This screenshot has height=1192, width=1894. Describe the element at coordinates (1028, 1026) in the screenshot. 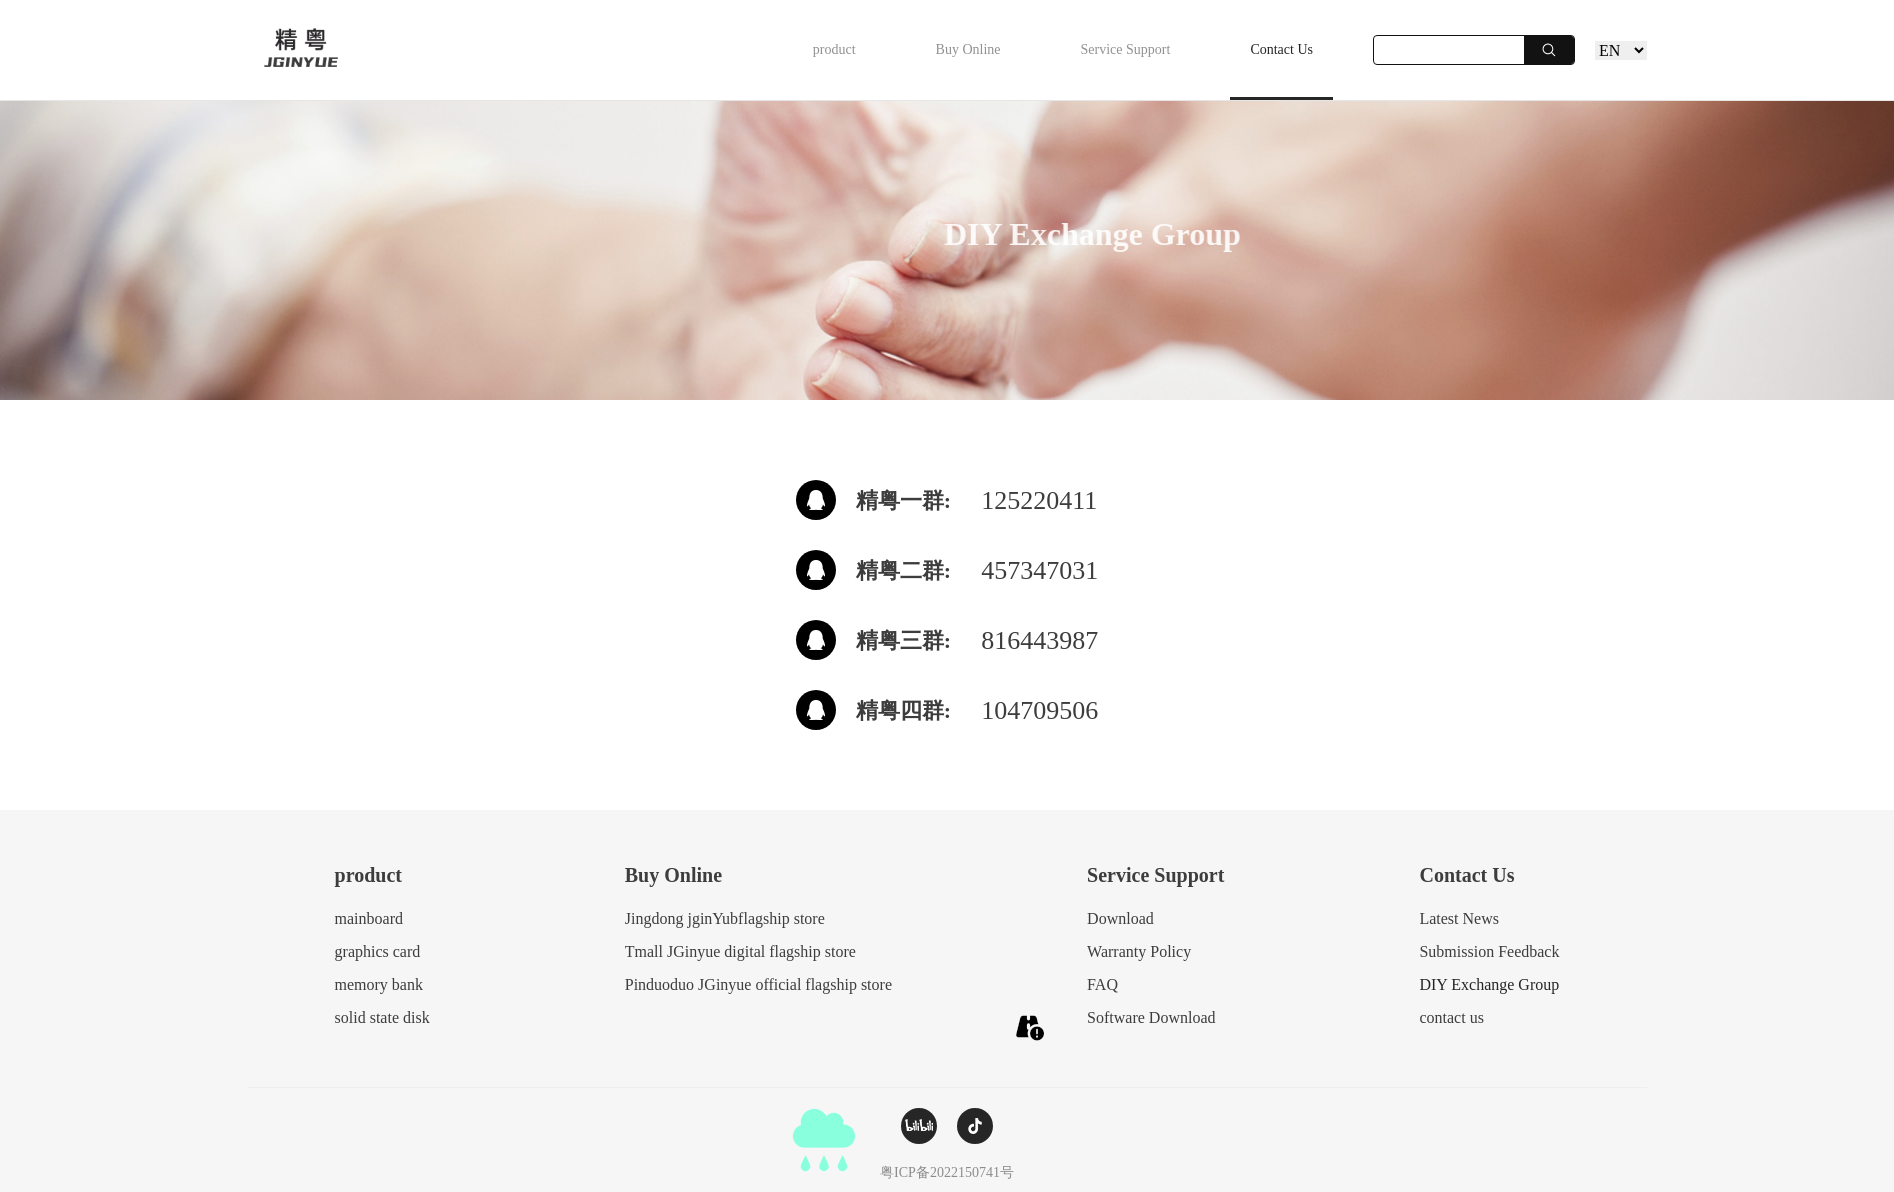

I see `road hazard or traffic warning ahead` at that location.